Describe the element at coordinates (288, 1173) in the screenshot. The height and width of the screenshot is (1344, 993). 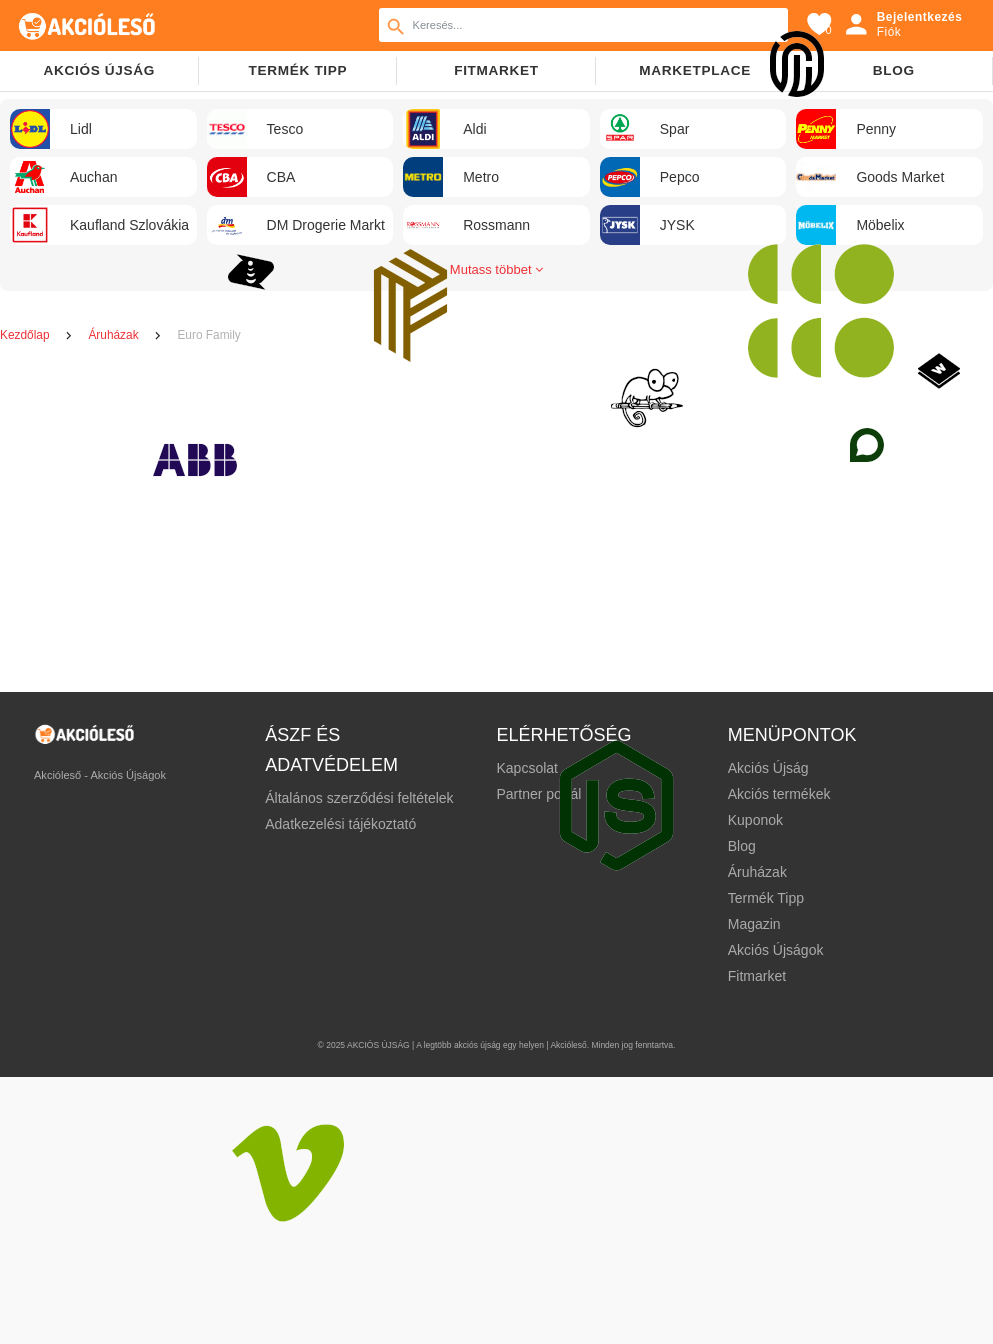
I see `open the Vimeo app` at that location.